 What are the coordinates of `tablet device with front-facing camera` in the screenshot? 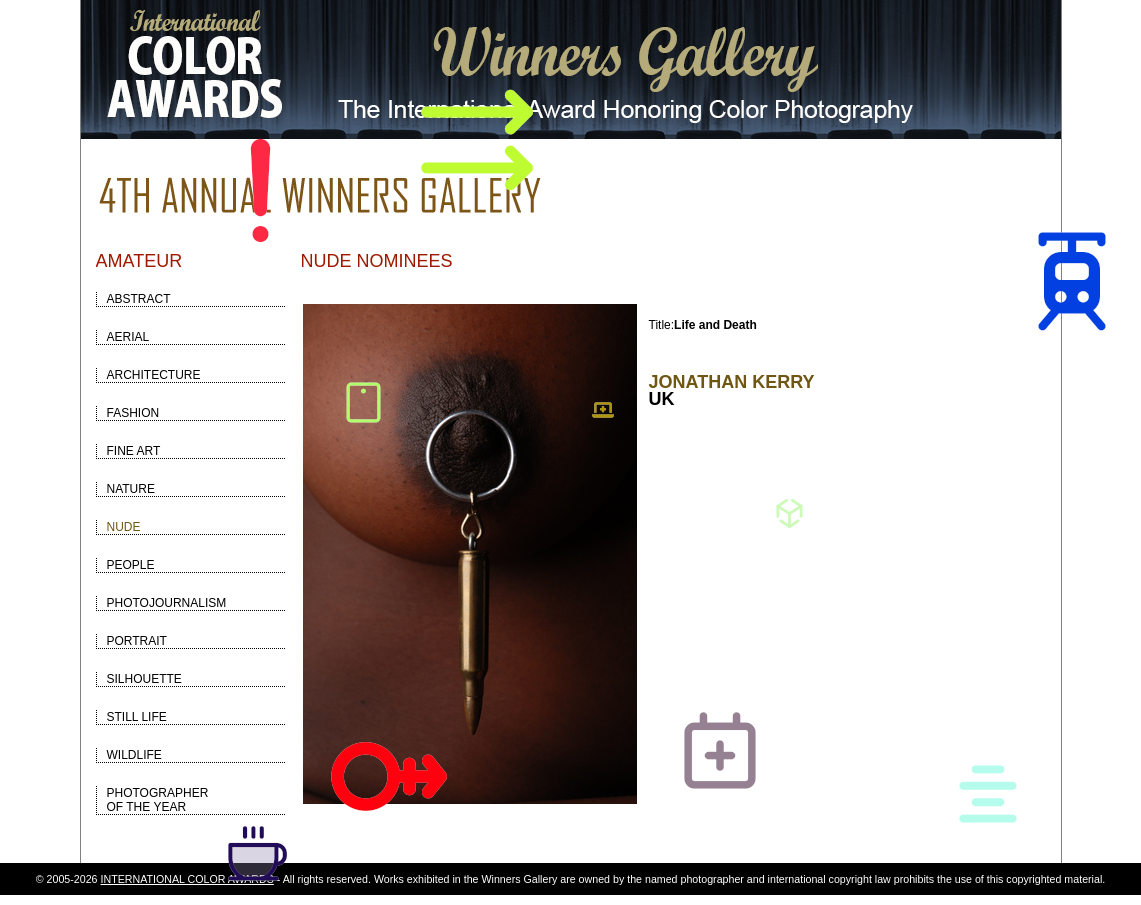 It's located at (363, 402).